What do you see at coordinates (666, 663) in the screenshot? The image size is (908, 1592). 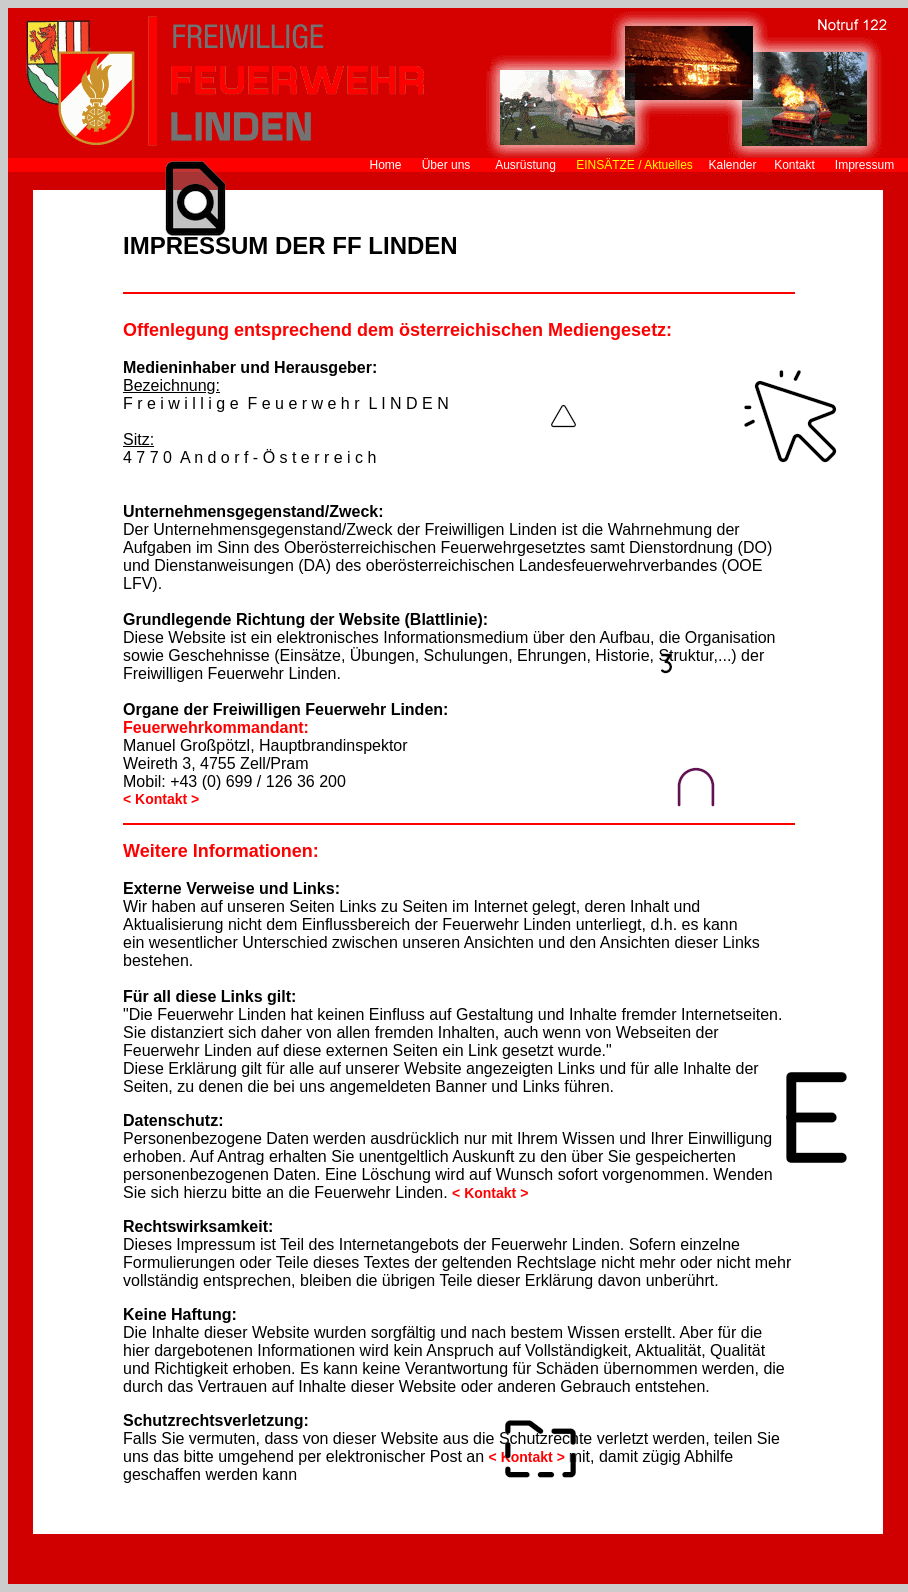 I see `indicates step three in a multi-step process` at bounding box center [666, 663].